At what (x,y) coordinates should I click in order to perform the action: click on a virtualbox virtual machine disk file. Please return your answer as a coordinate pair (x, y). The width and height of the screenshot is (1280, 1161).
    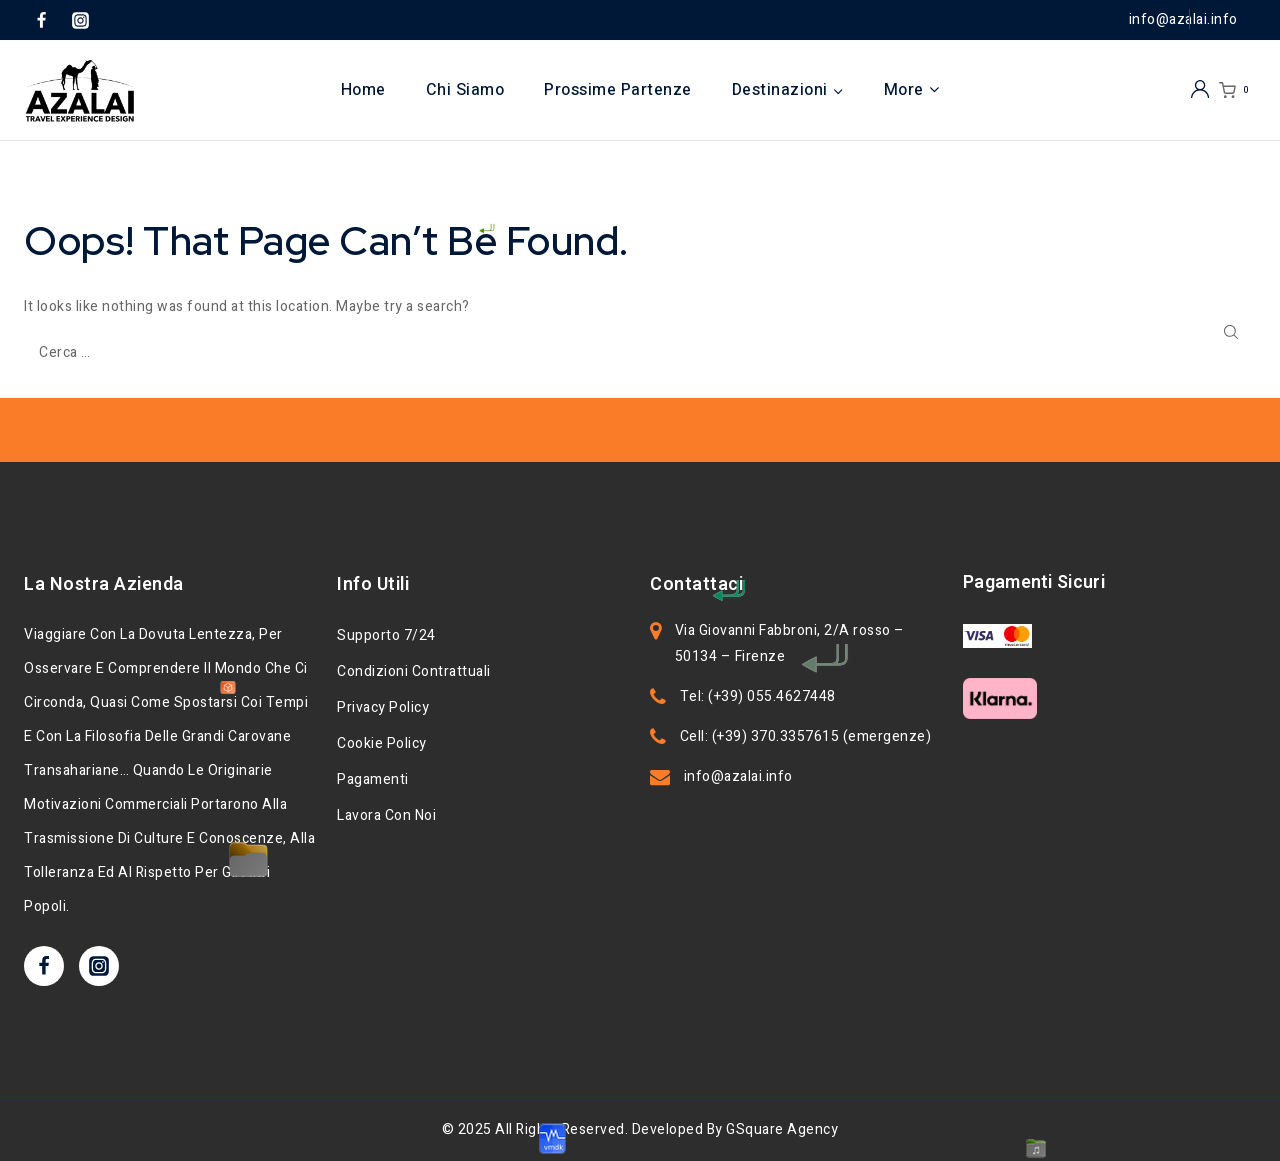
    Looking at the image, I should click on (552, 1138).